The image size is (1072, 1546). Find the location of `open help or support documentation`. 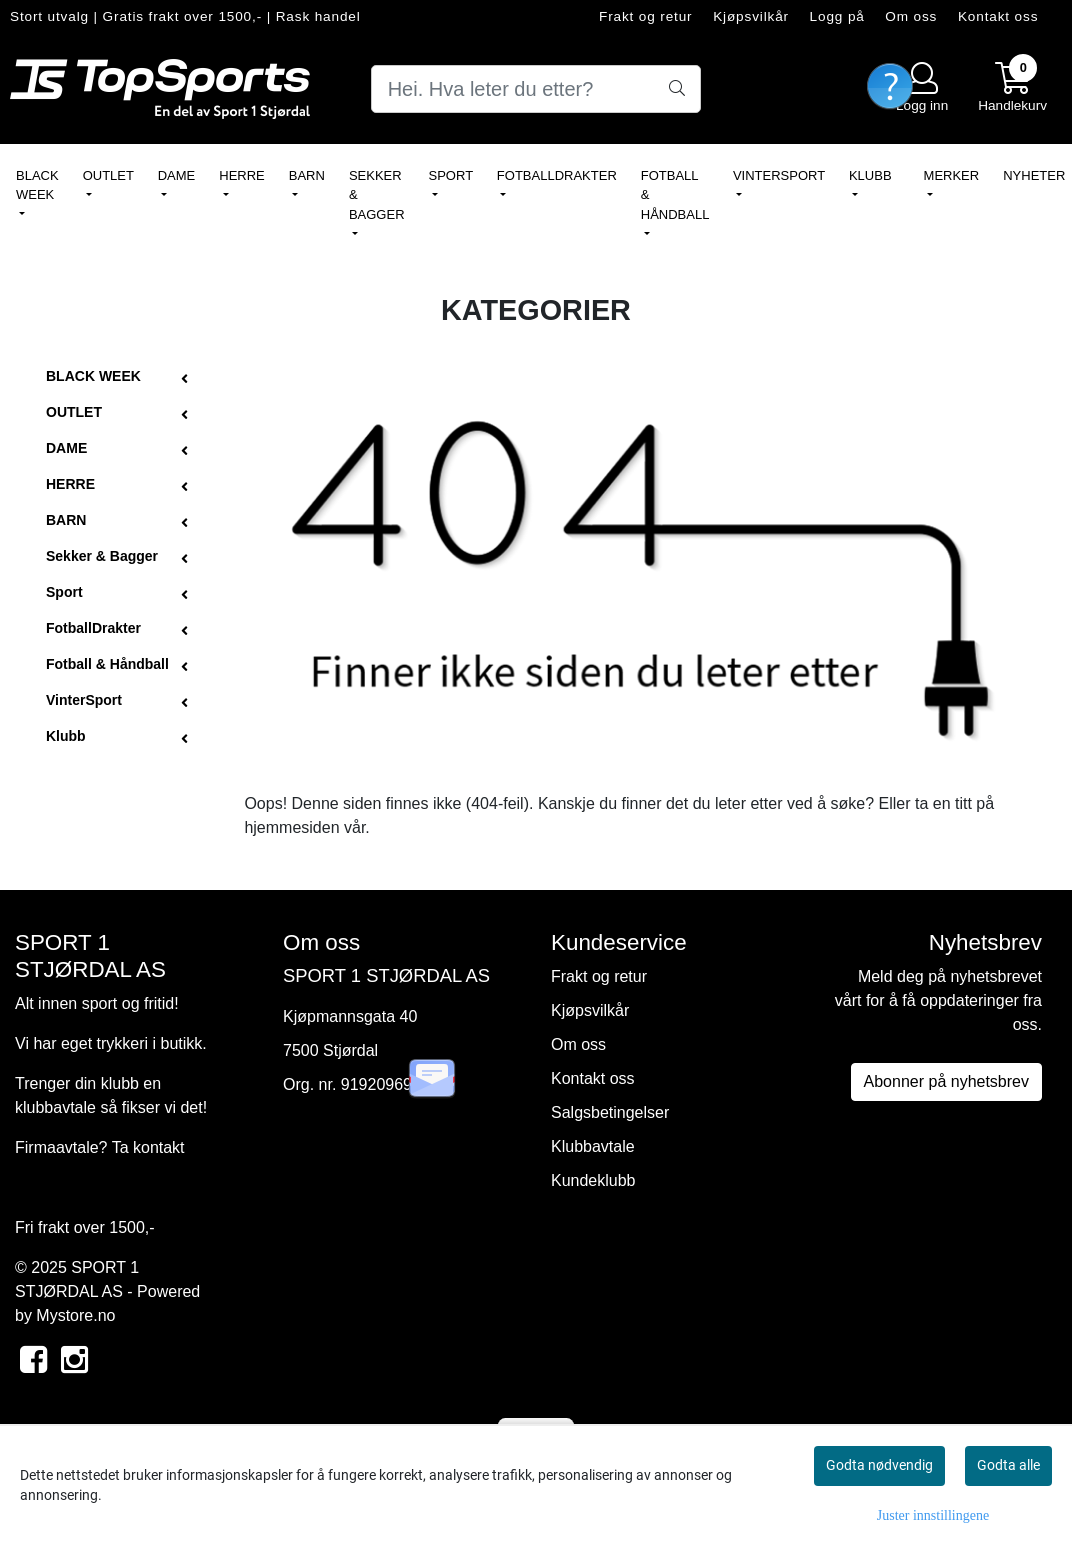

open help or support documentation is located at coordinates (890, 86).